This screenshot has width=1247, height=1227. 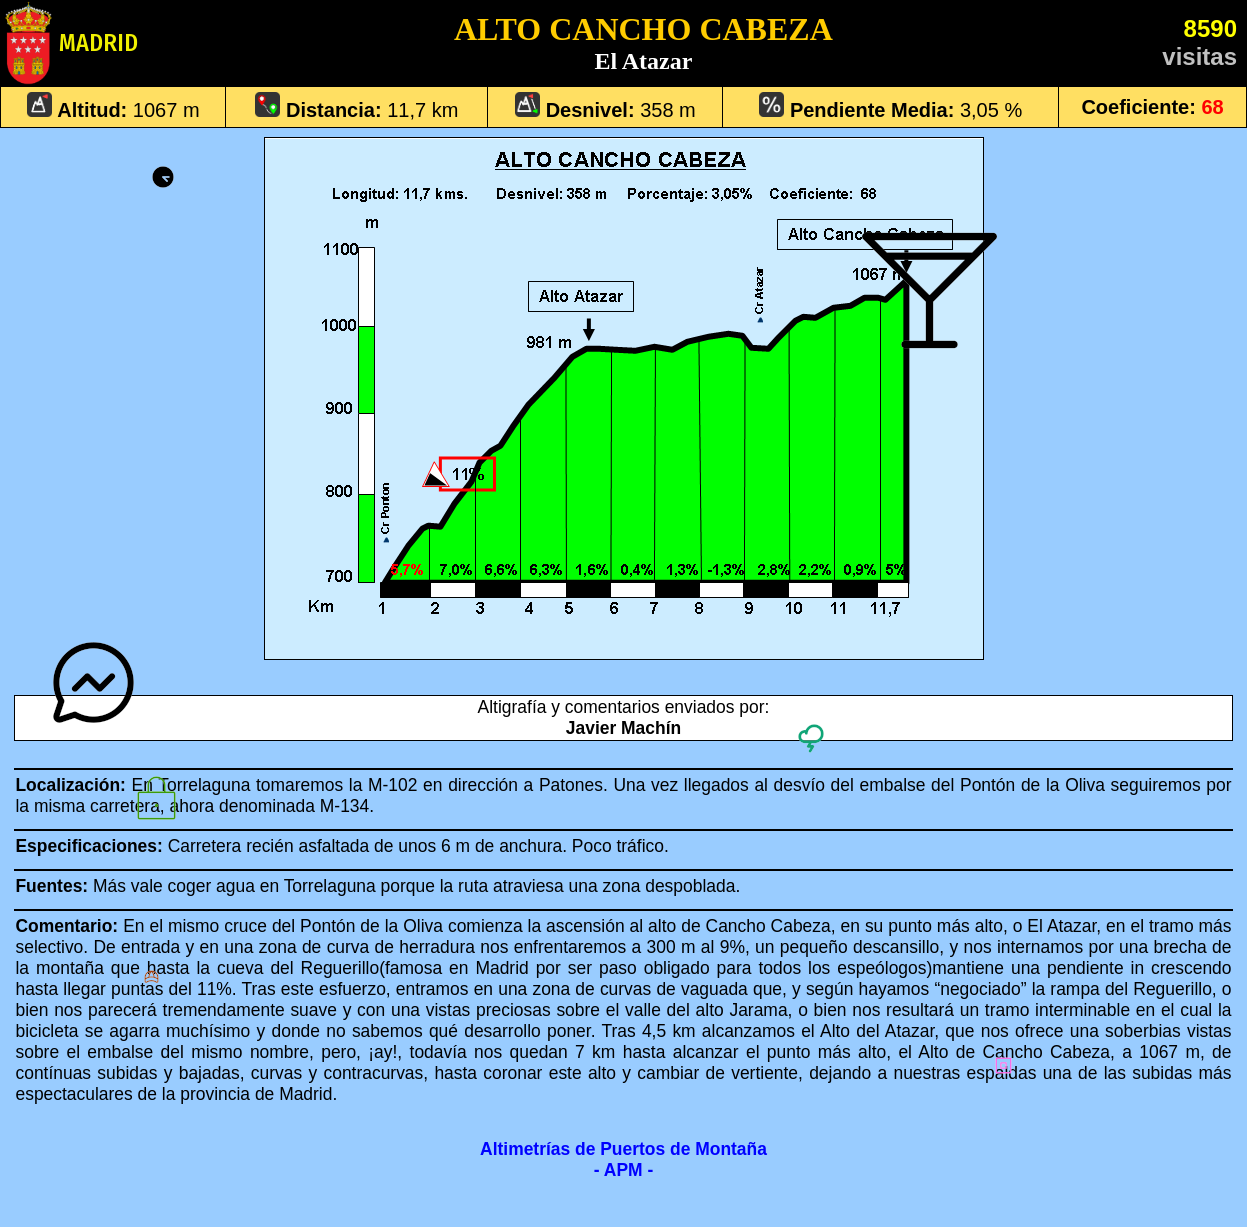 I want to click on indicates thunderstorm or severe weather conditions, so click(x=811, y=738).